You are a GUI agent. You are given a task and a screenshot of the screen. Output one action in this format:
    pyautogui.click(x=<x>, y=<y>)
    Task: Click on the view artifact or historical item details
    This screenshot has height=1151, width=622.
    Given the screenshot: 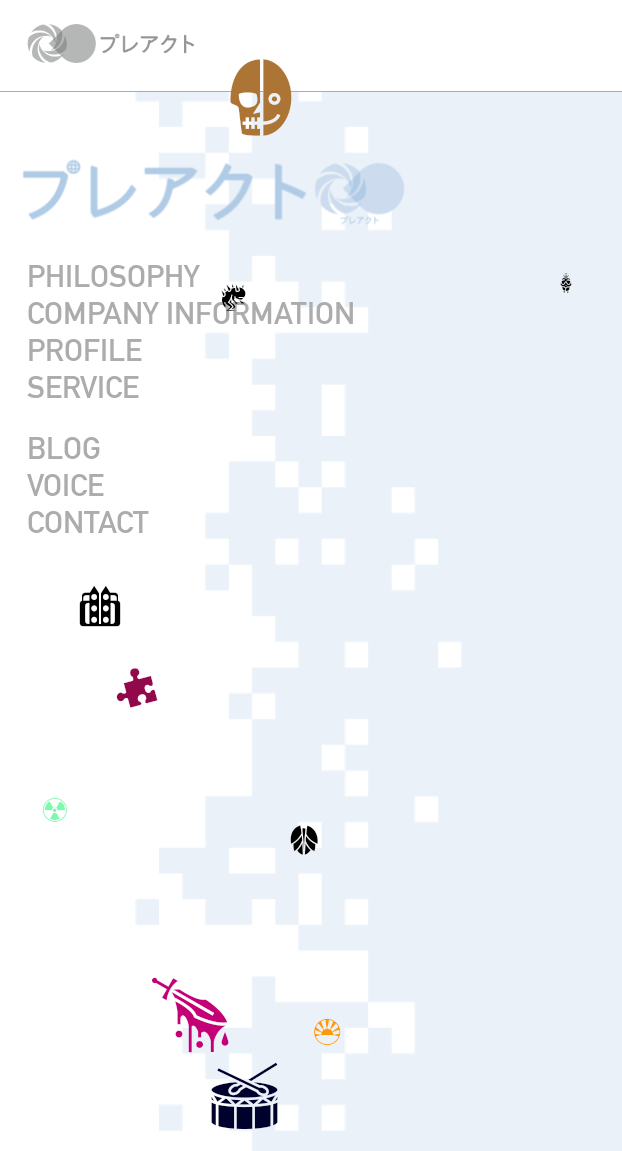 What is the action you would take?
    pyautogui.click(x=566, y=283)
    